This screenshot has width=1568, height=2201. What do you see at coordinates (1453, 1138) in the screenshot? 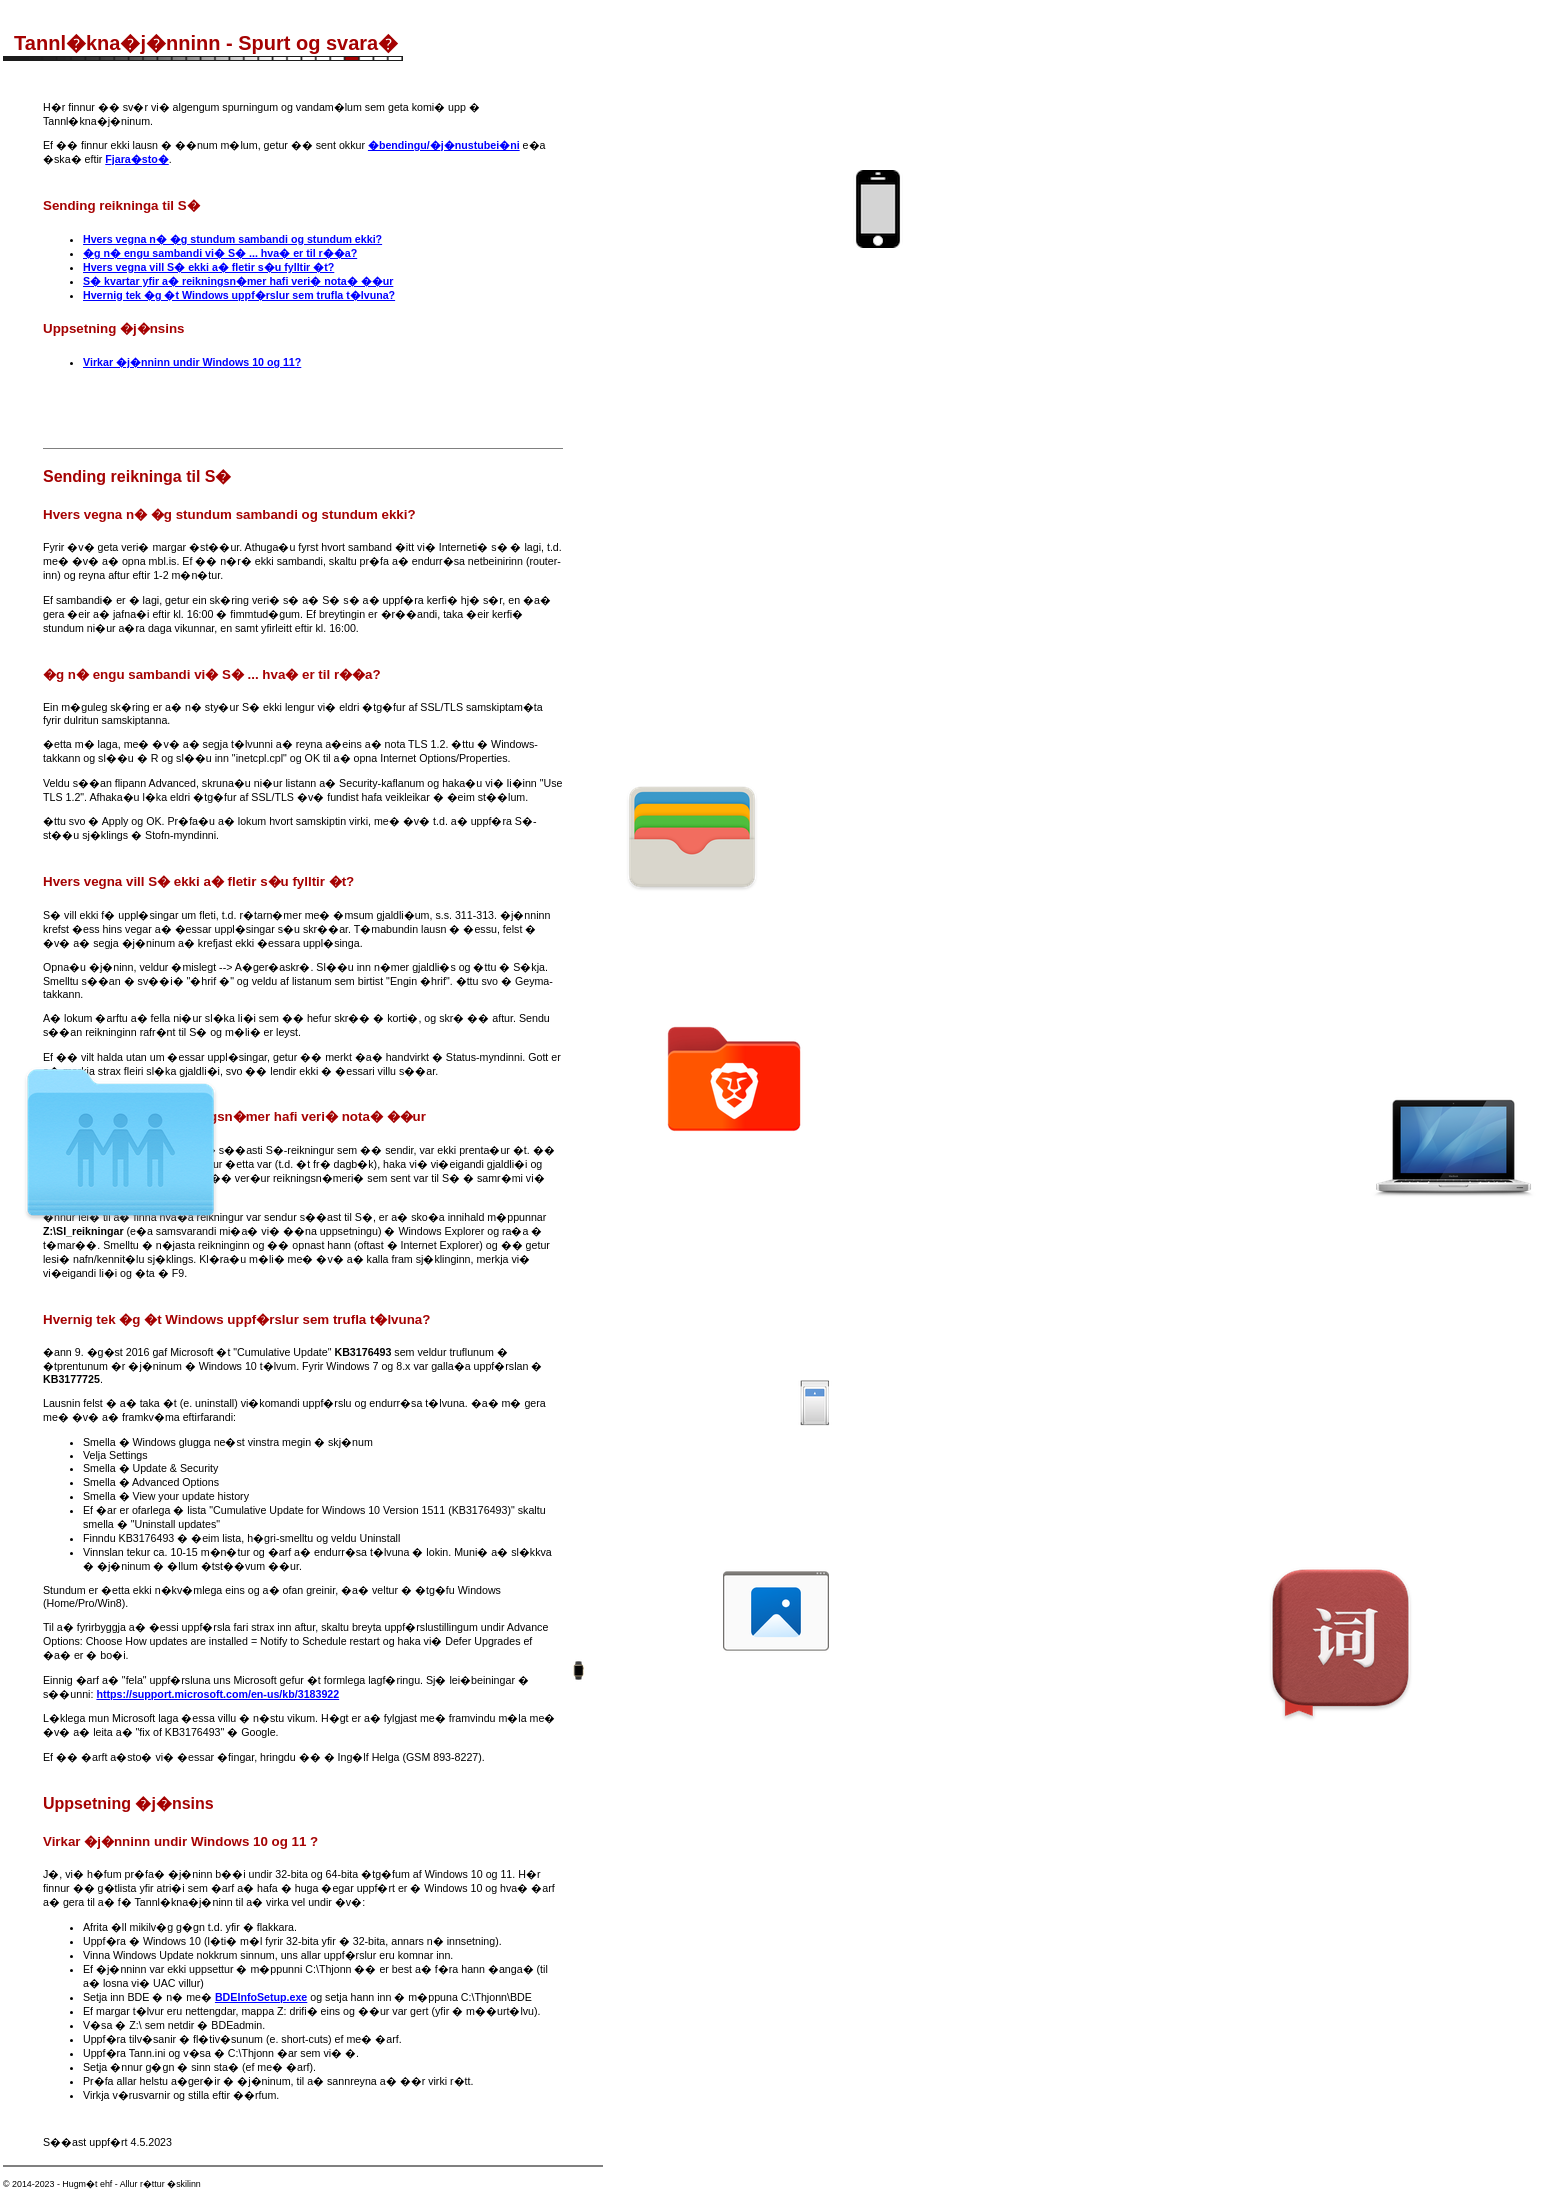
I see `represents this macbook in system preferences or device settings` at bounding box center [1453, 1138].